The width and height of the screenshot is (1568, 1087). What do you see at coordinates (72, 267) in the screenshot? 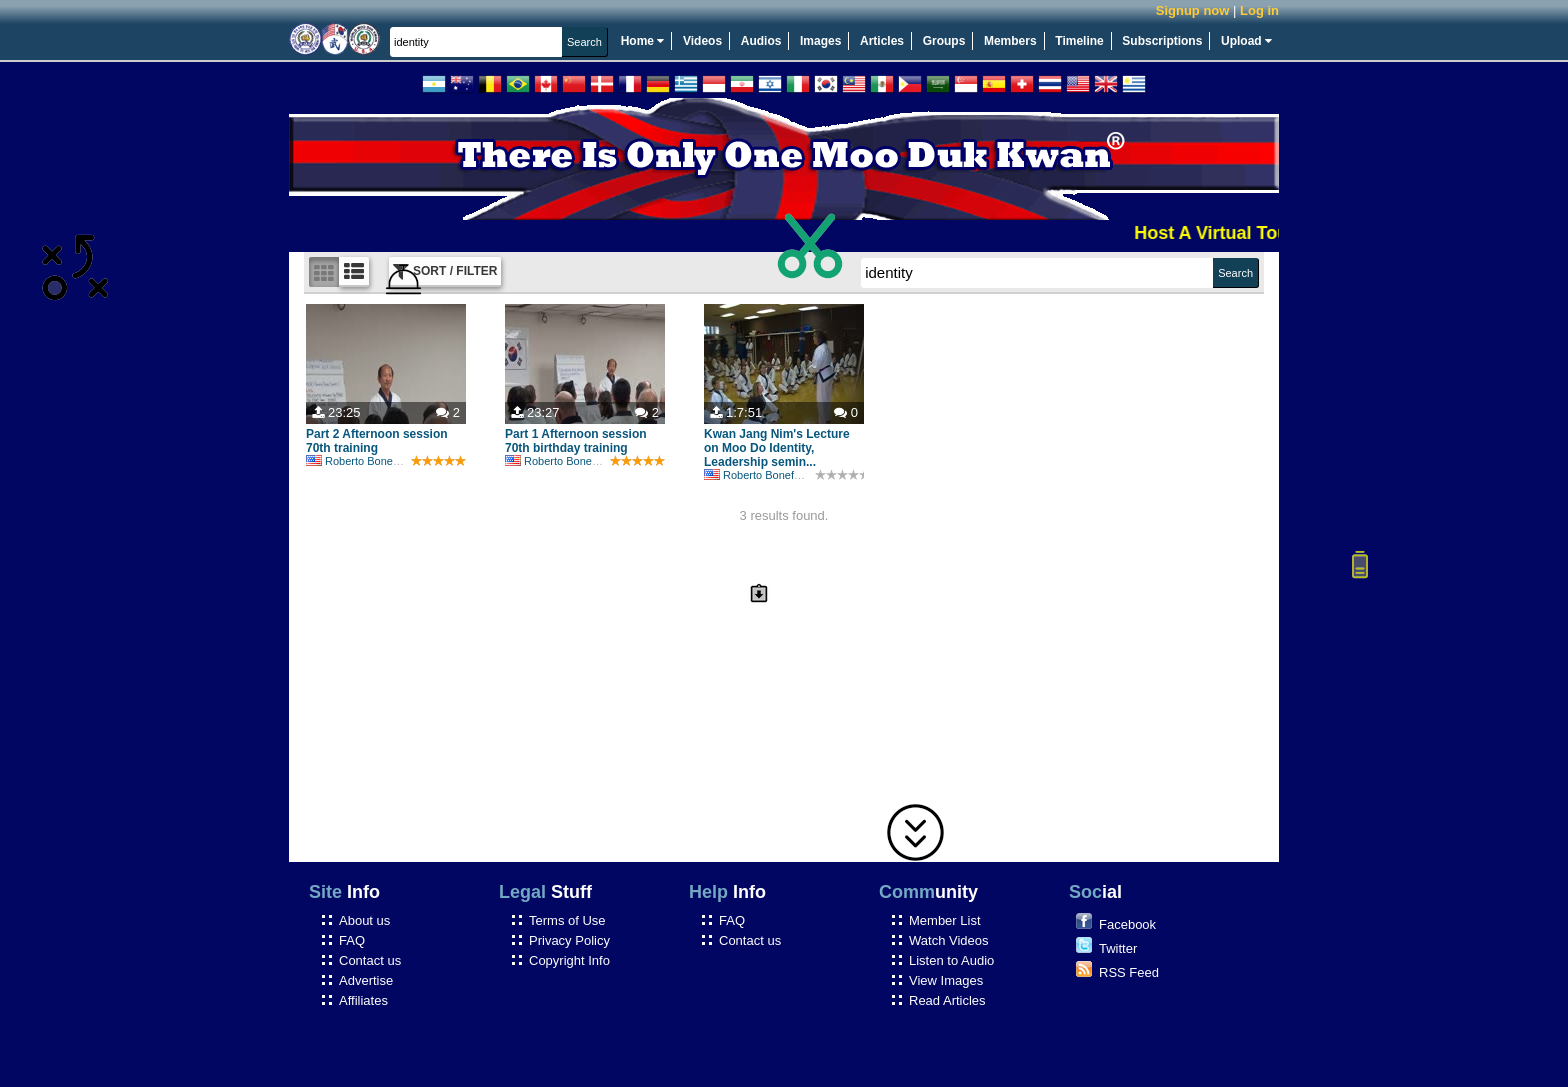
I see `view game plan or strategy options` at bounding box center [72, 267].